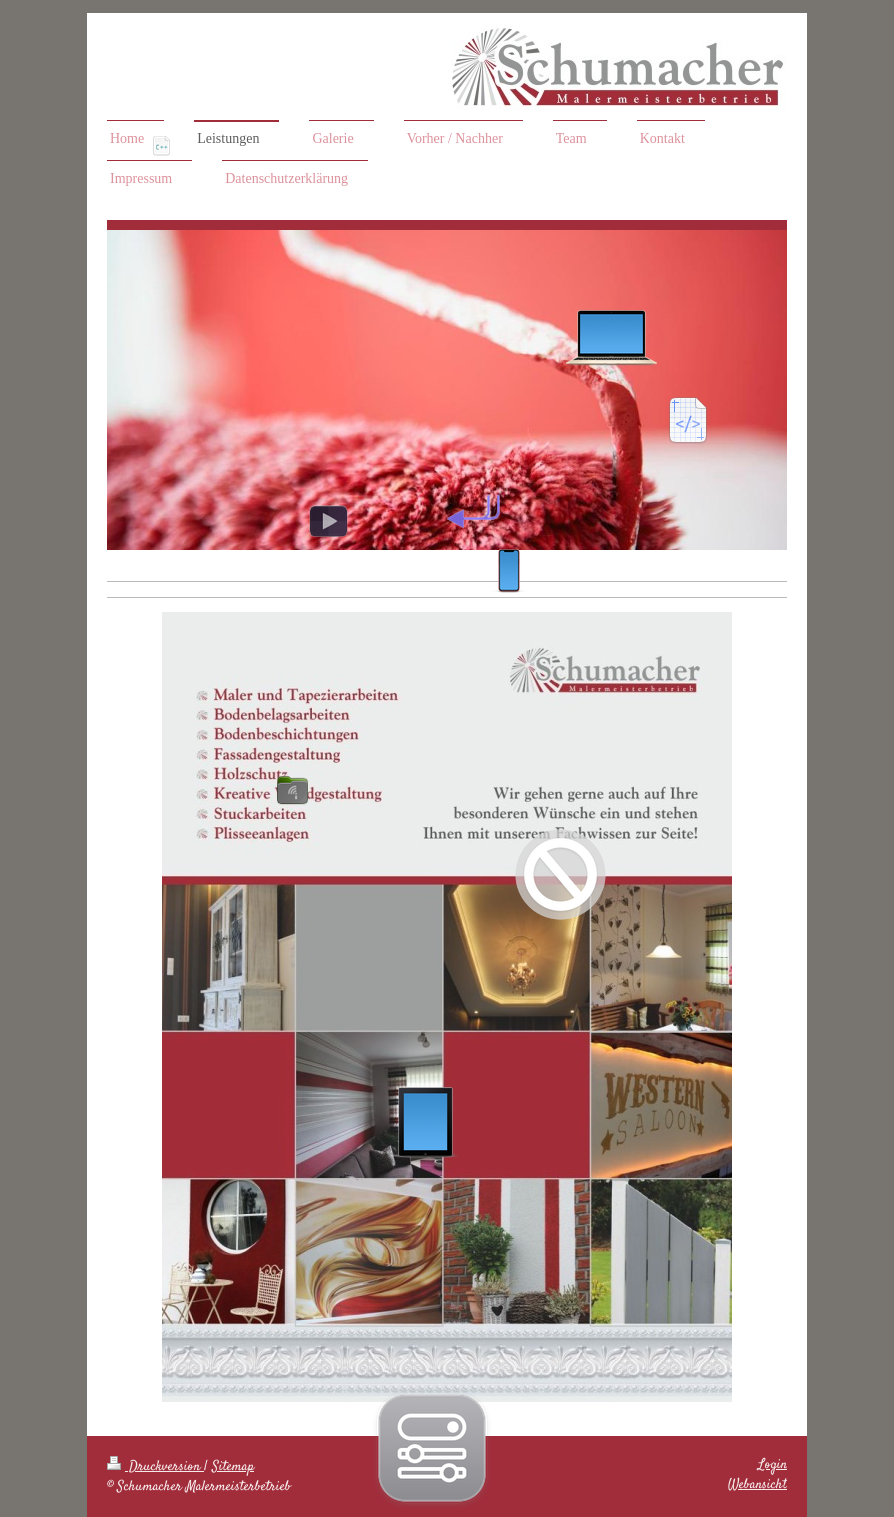 The height and width of the screenshot is (1517, 894). What do you see at coordinates (292, 789) in the screenshot?
I see `open insync cloud sync folder` at bounding box center [292, 789].